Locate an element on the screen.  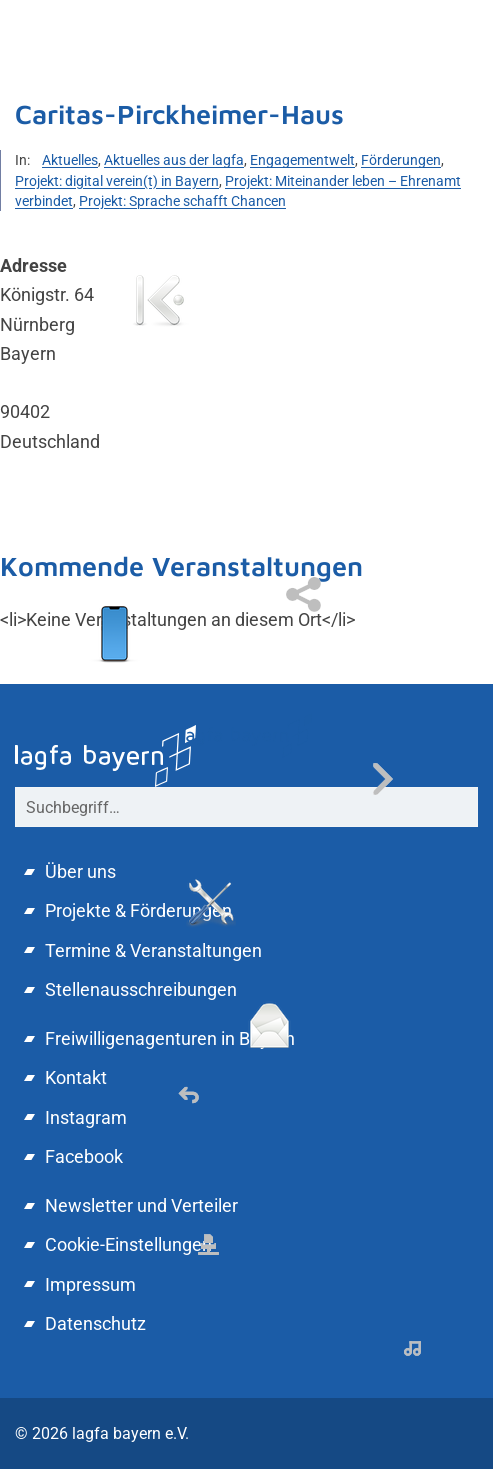
iPhone 13 device icon is located at coordinates (114, 634).